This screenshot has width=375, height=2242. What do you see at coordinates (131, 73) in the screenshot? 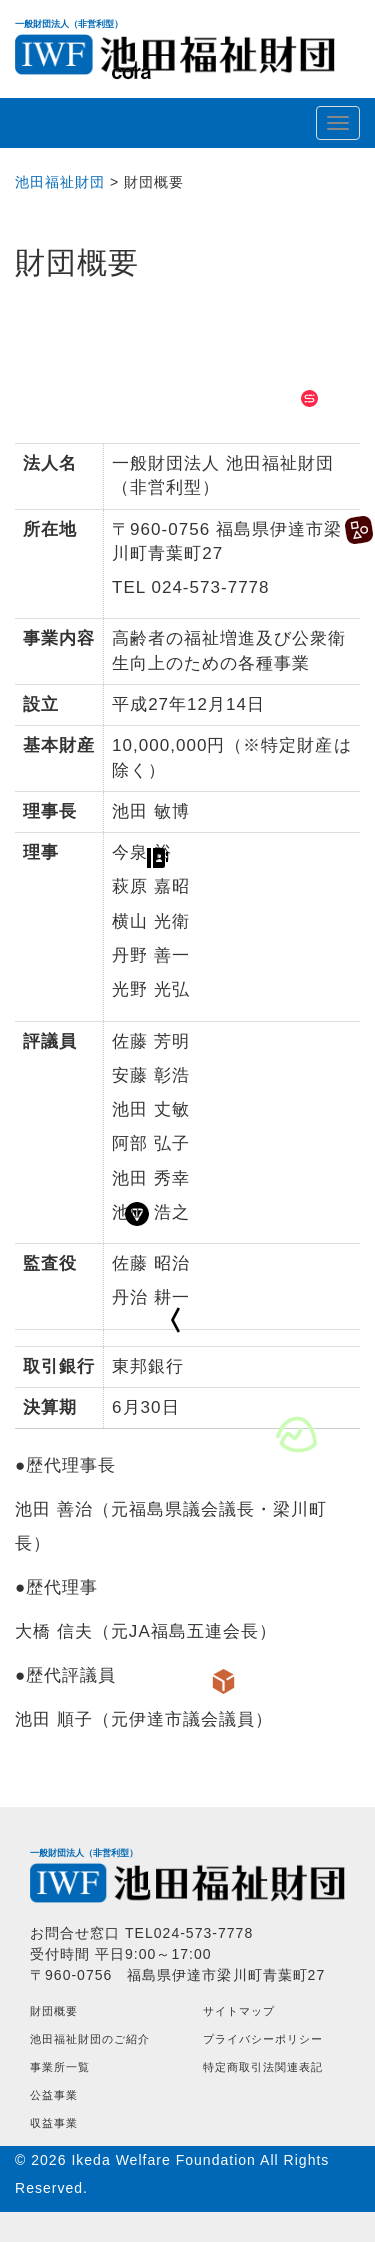
I see `Cora brand logo` at bounding box center [131, 73].